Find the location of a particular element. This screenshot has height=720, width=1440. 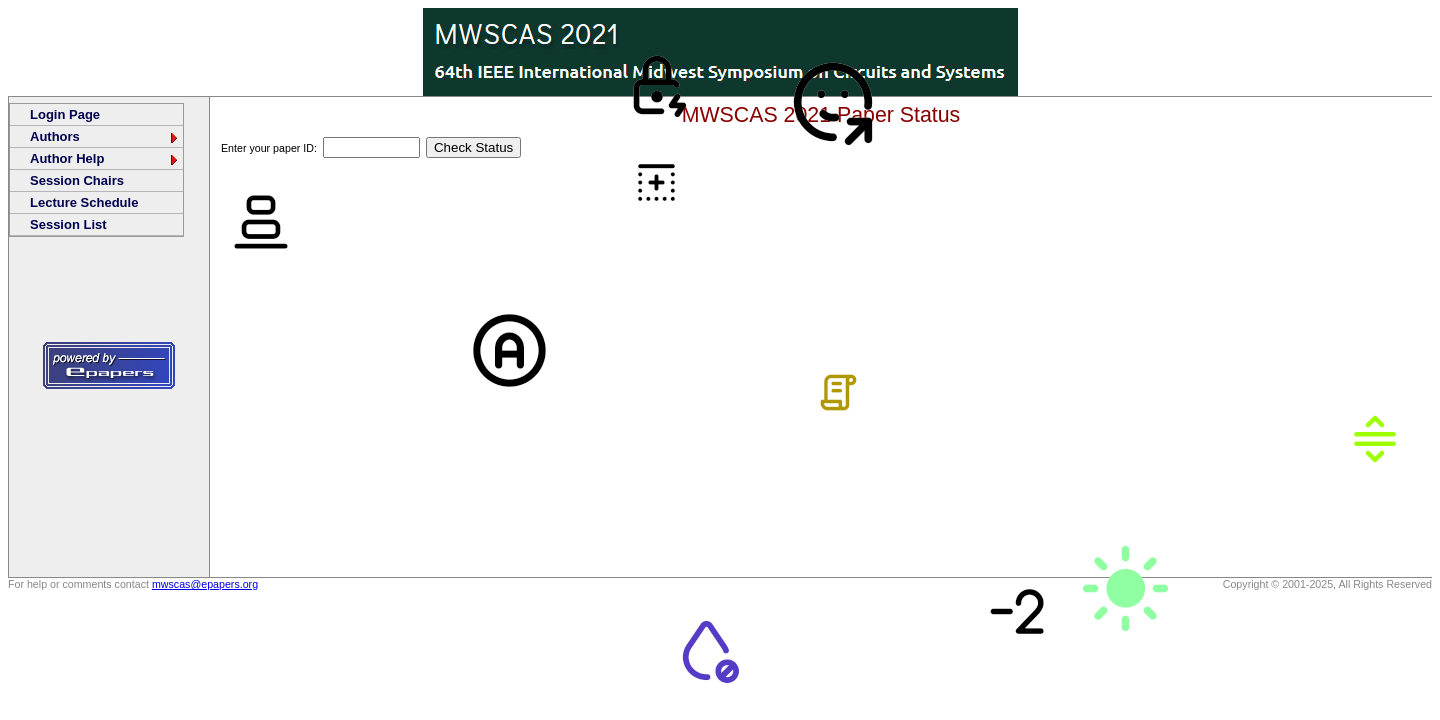

switch to light mode is located at coordinates (1125, 588).